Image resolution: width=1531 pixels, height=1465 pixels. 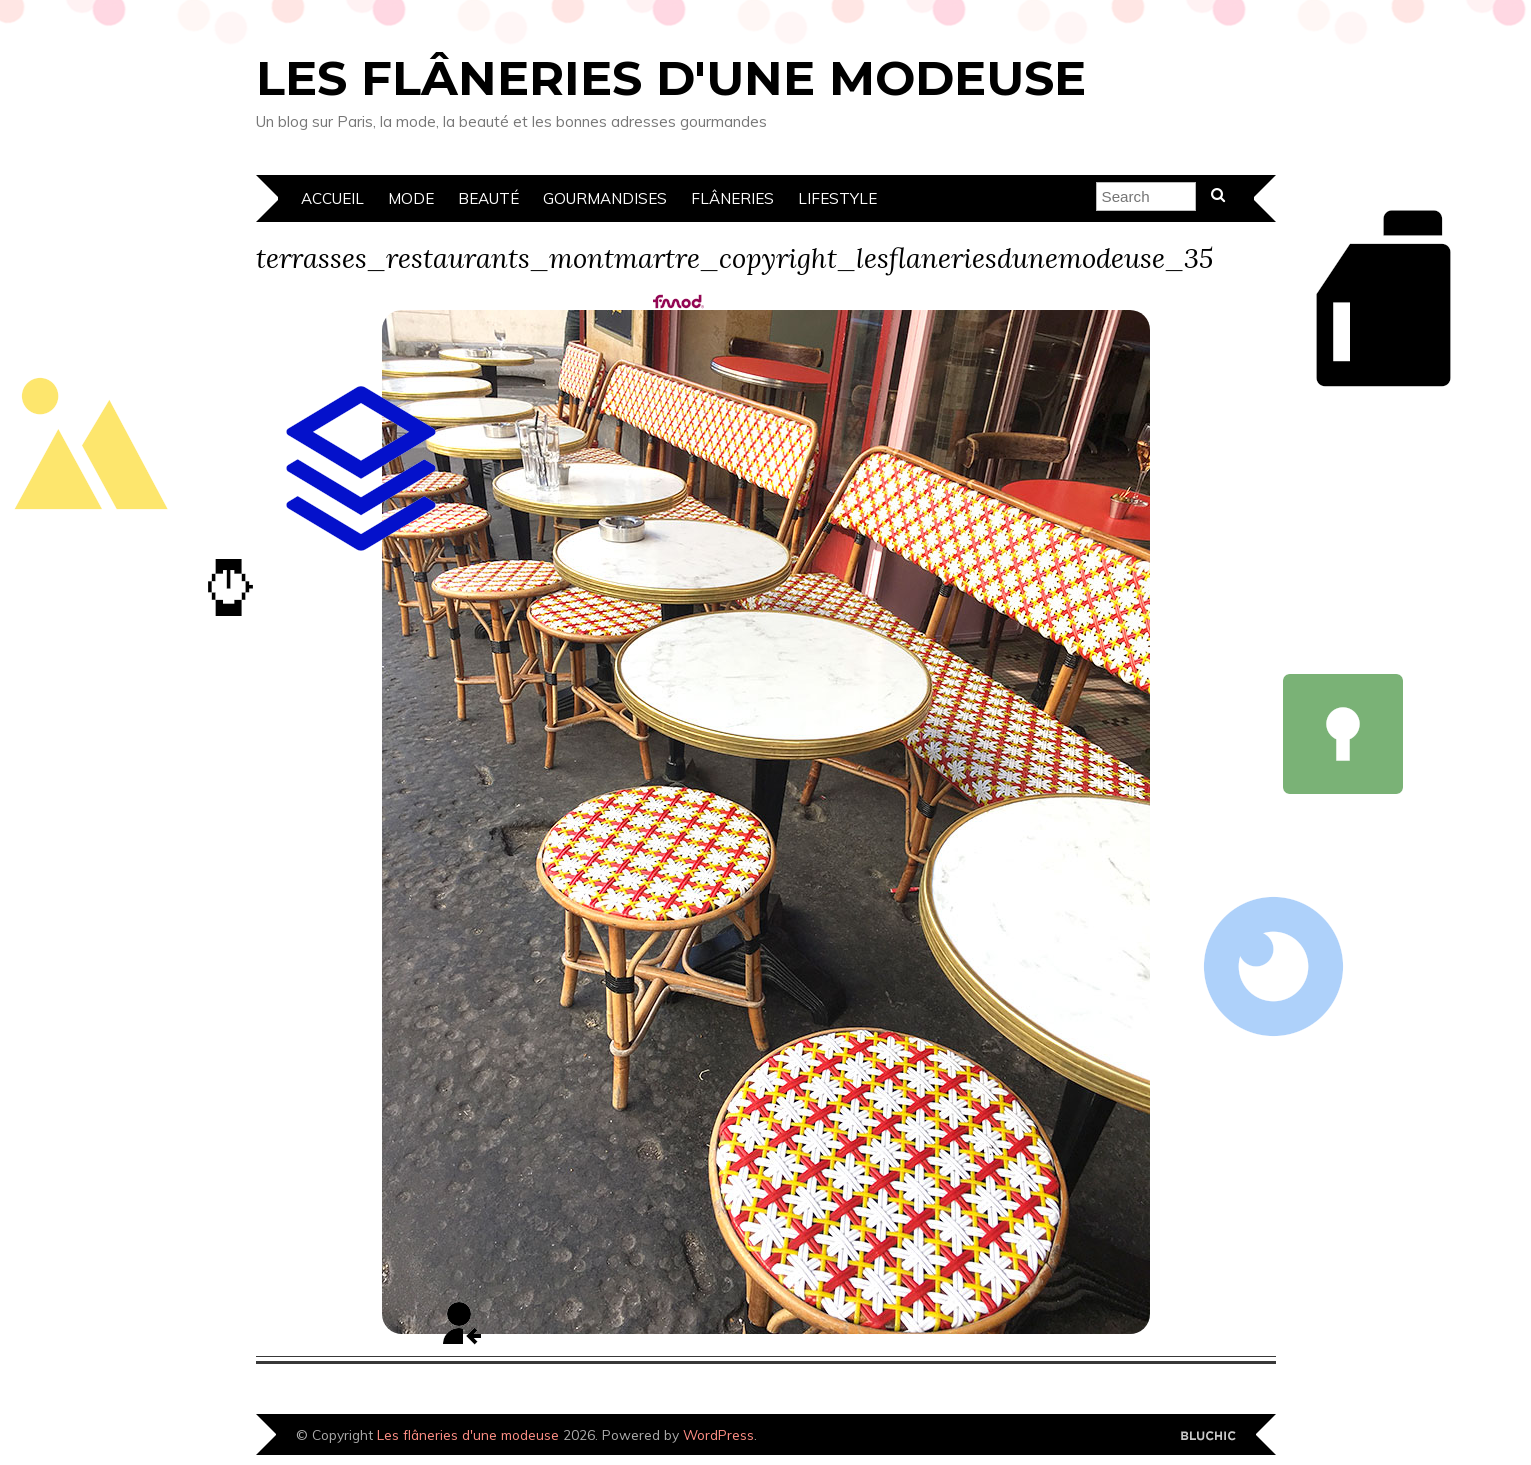 What do you see at coordinates (87, 443) in the screenshot?
I see `switch to landscape photo mode` at bounding box center [87, 443].